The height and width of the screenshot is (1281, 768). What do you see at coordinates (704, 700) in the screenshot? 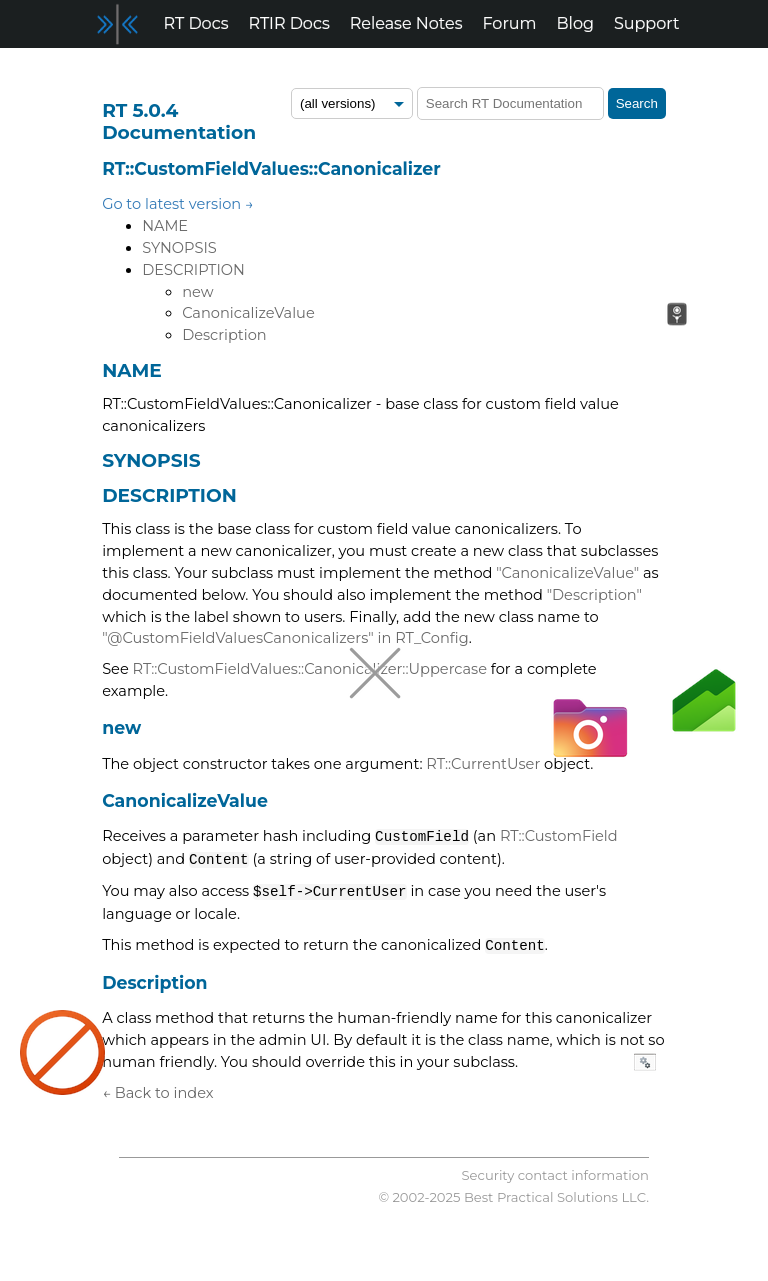
I see `open the finance app` at bounding box center [704, 700].